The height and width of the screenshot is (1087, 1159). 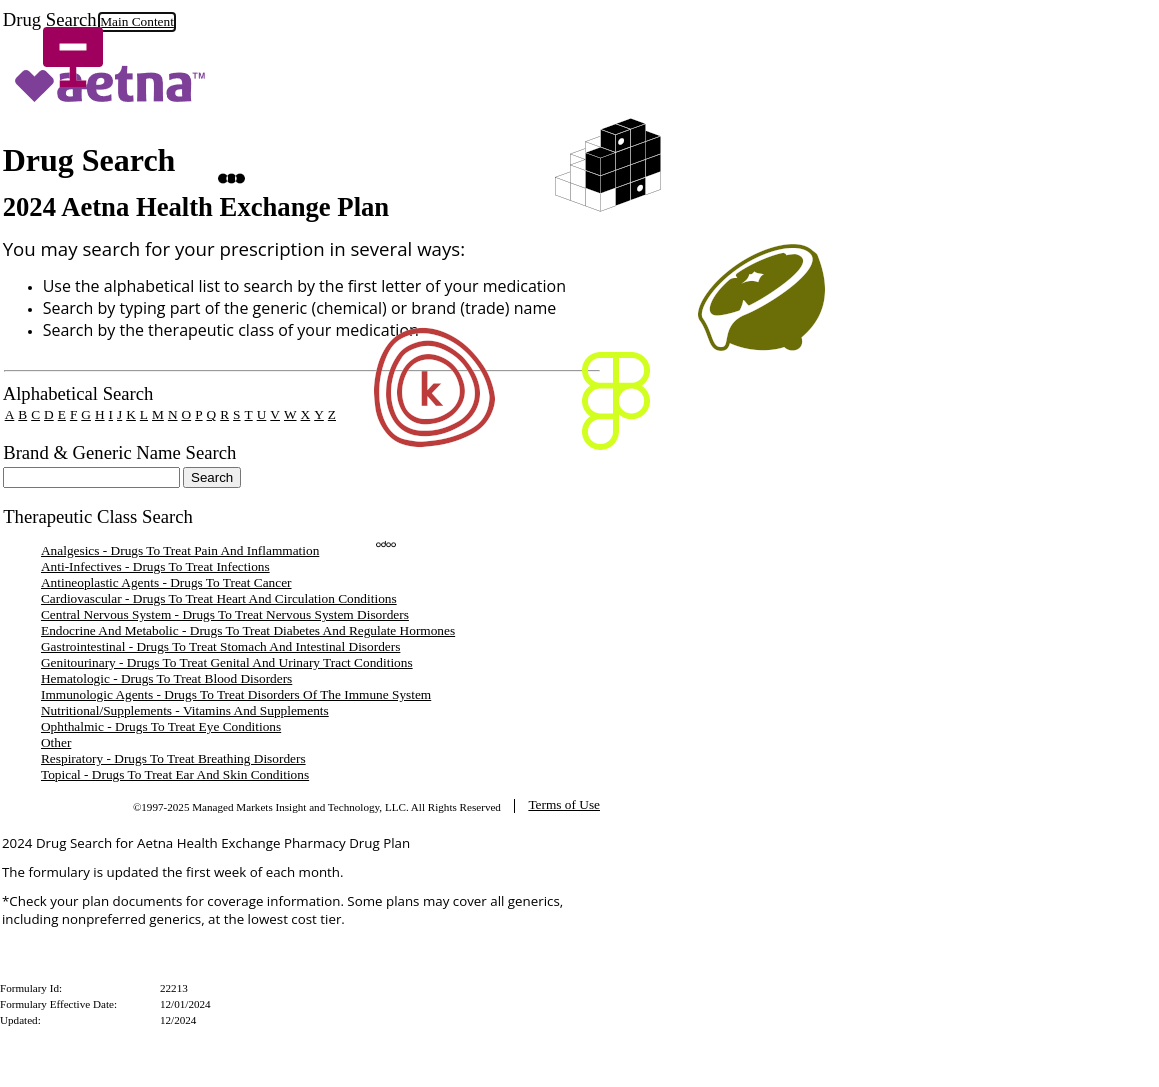 What do you see at coordinates (434, 387) in the screenshot?
I see `visit the Keep a Changelog website` at bounding box center [434, 387].